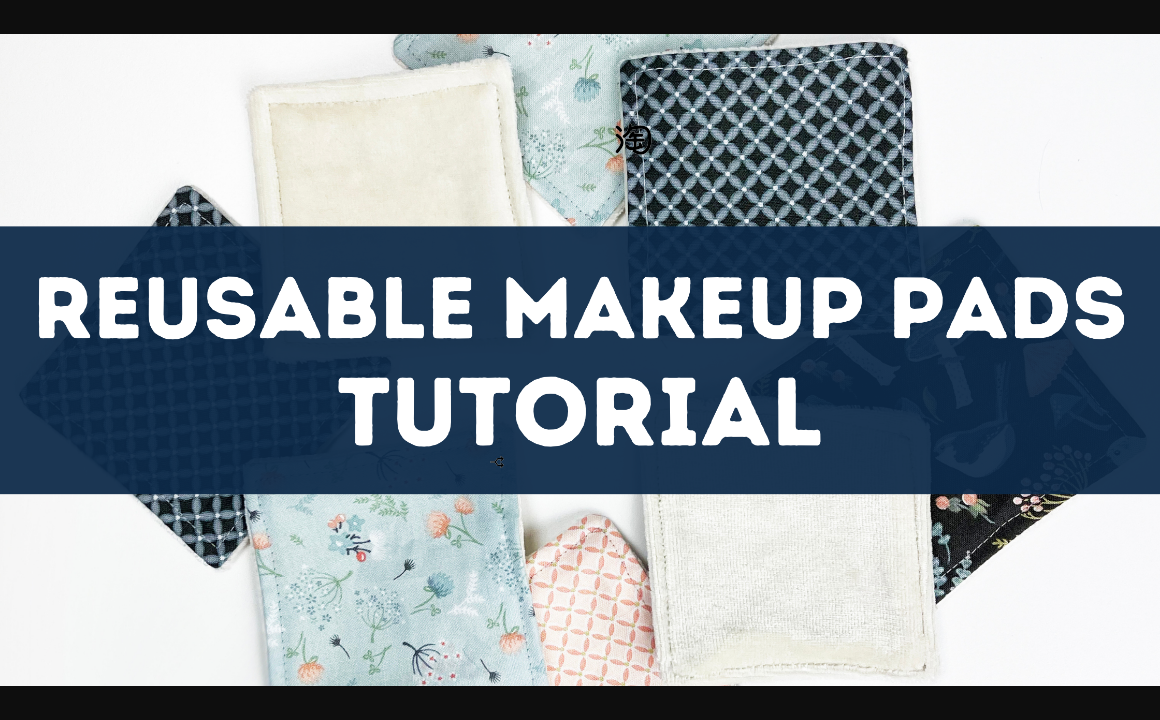 This screenshot has width=1160, height=720. What do you see at coordinates (497, 462) in the screenshot?
I see `split or branch content into multiple paths` at bounding box center [497, 462].